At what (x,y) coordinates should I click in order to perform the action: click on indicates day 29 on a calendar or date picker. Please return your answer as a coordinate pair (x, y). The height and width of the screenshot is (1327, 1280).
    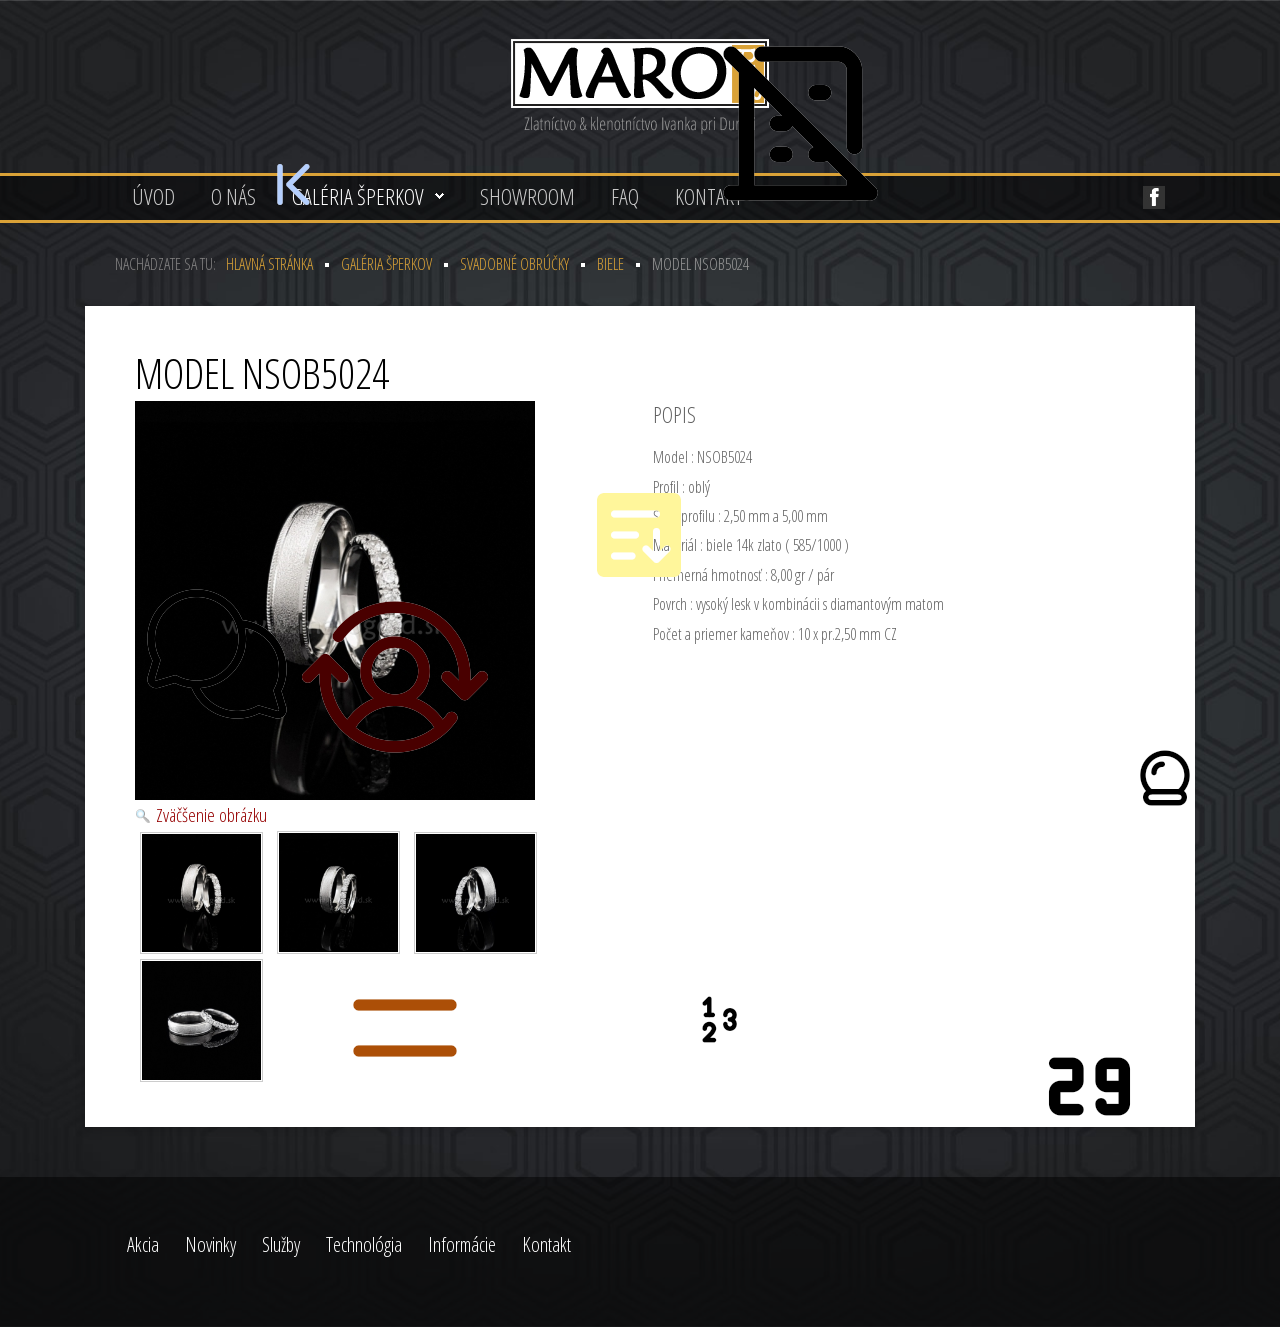
    Looking at the image, I should click on (1089, 1086).